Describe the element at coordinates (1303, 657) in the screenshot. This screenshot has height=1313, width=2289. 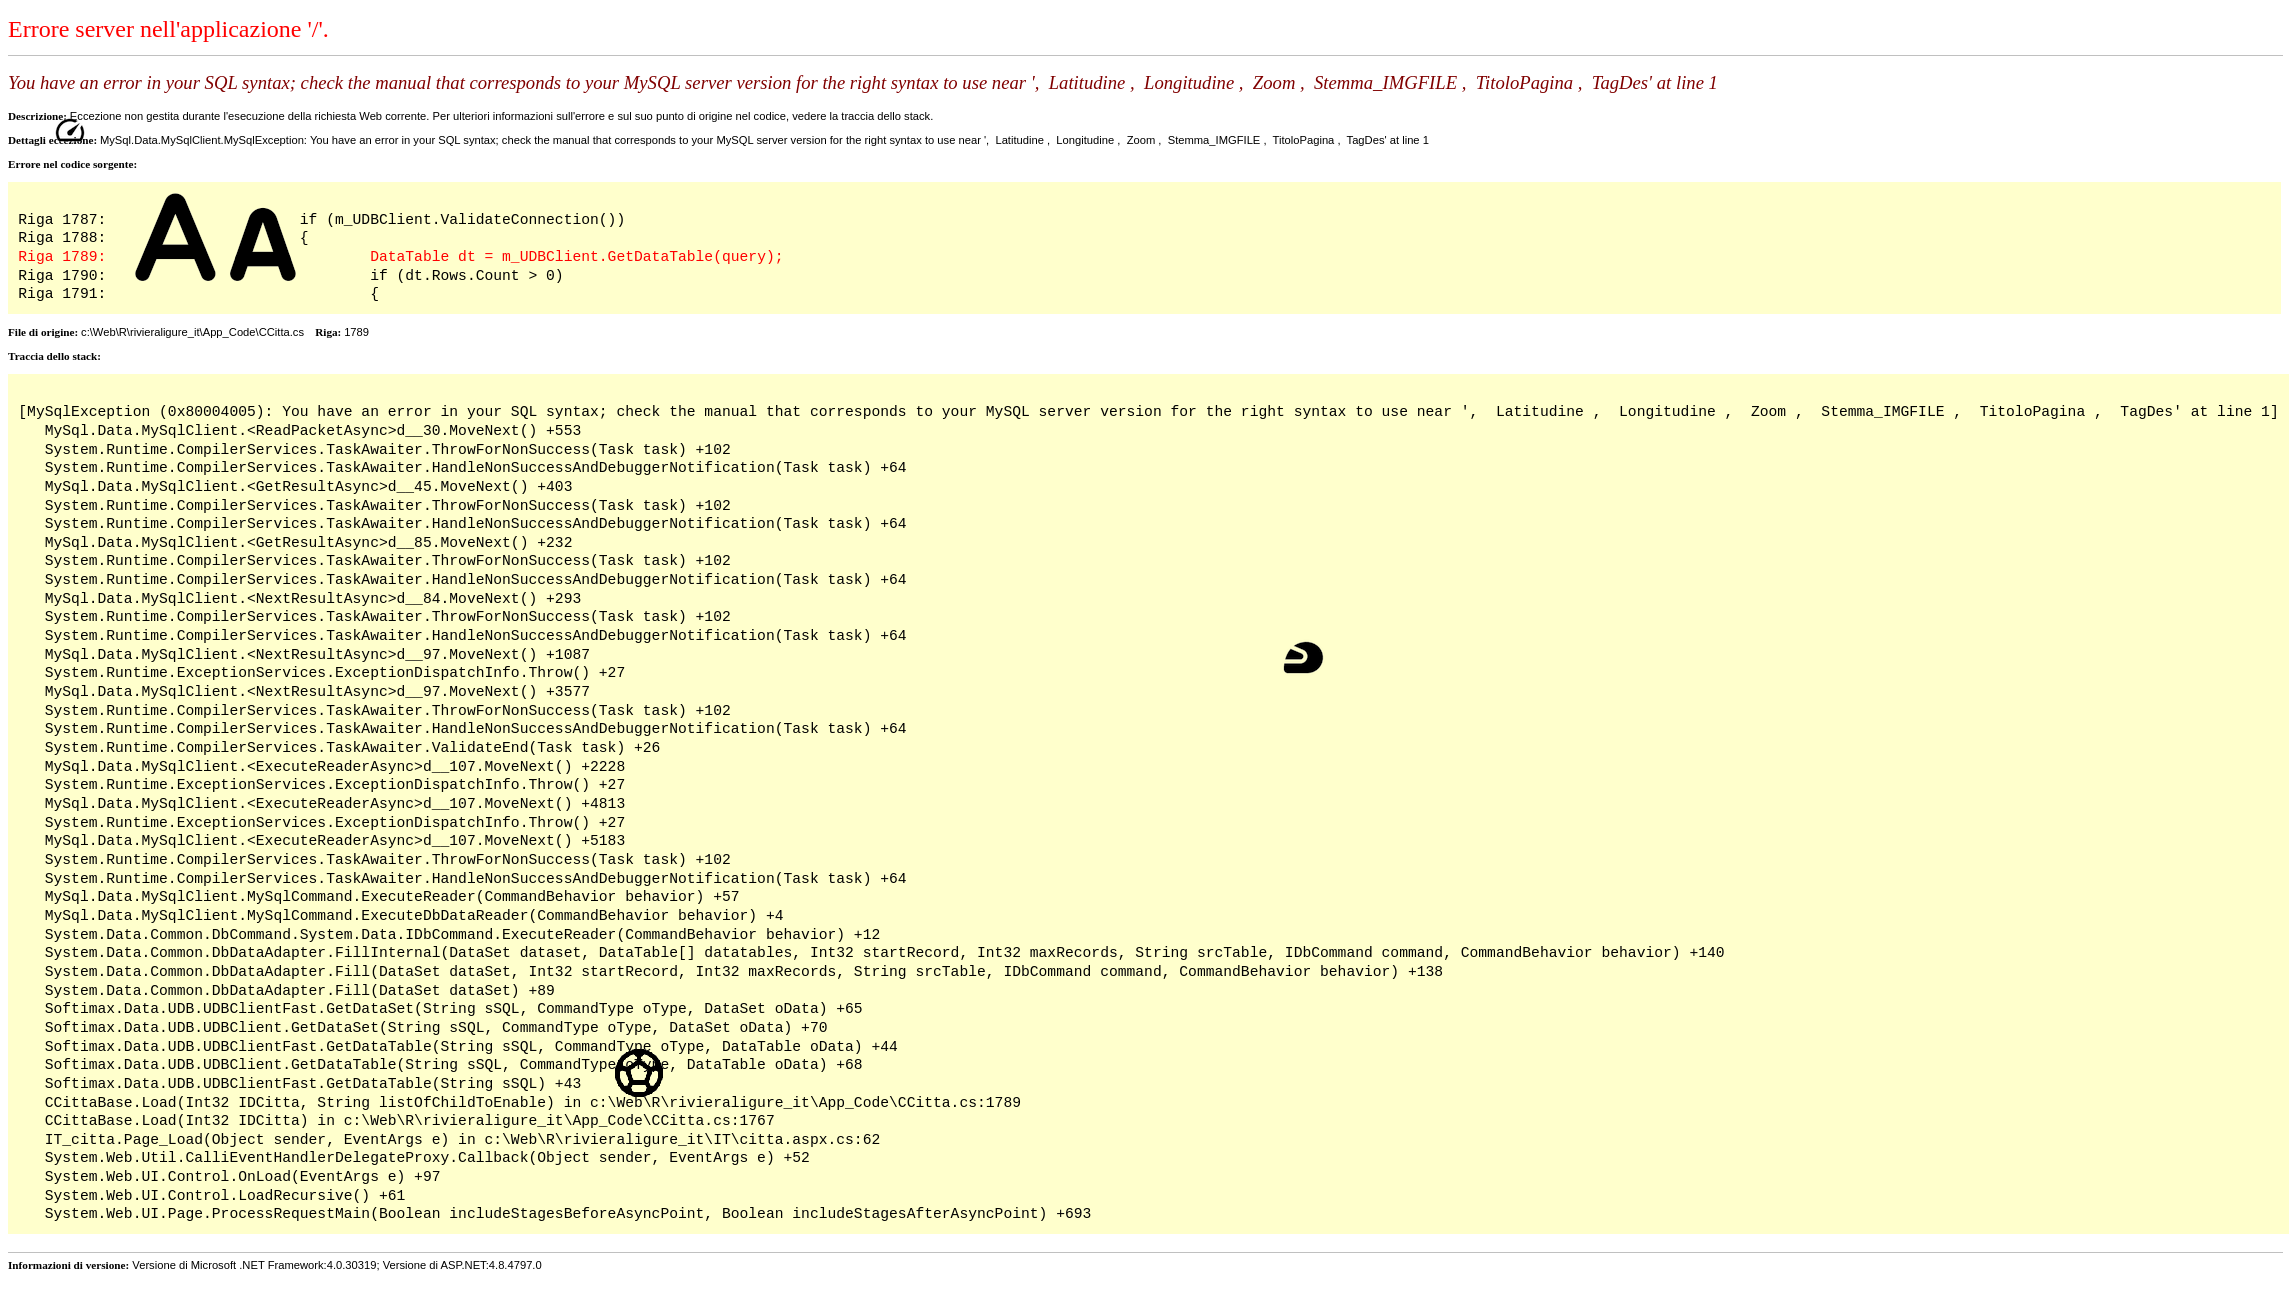
I see `access motorsports or racing content` at that location.